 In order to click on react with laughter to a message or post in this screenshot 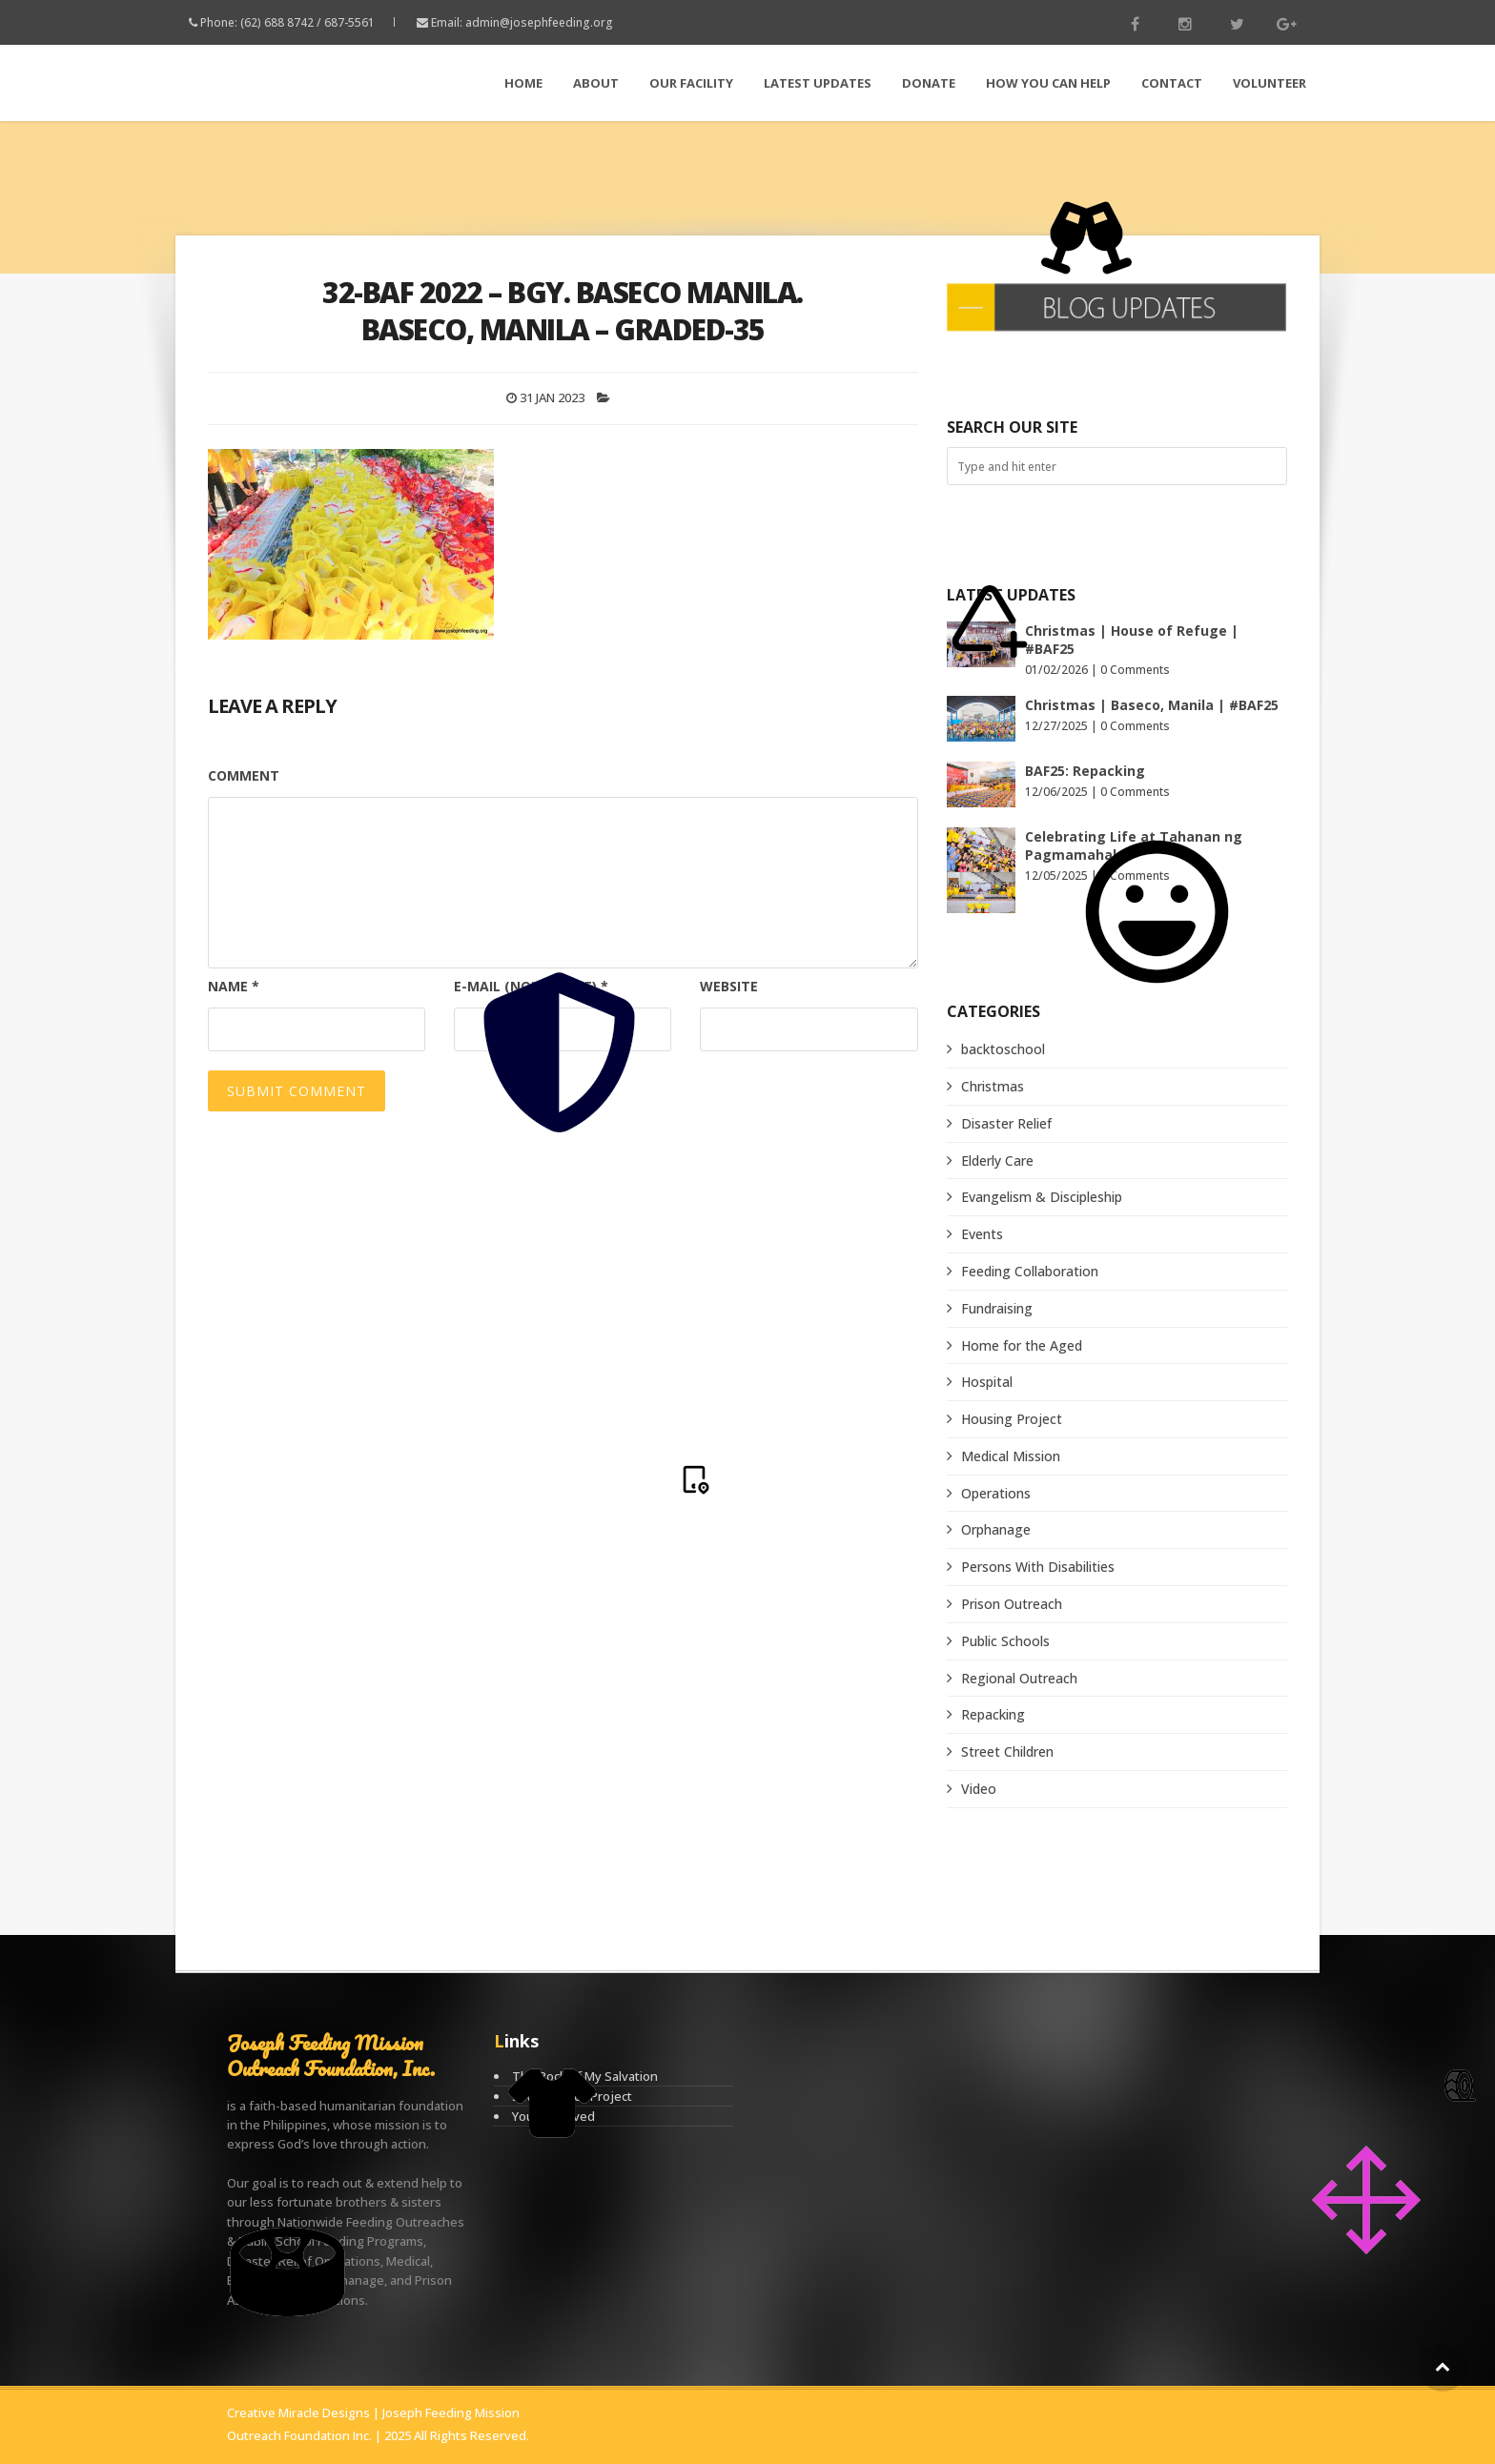, I will do `click(1157, 911)`.